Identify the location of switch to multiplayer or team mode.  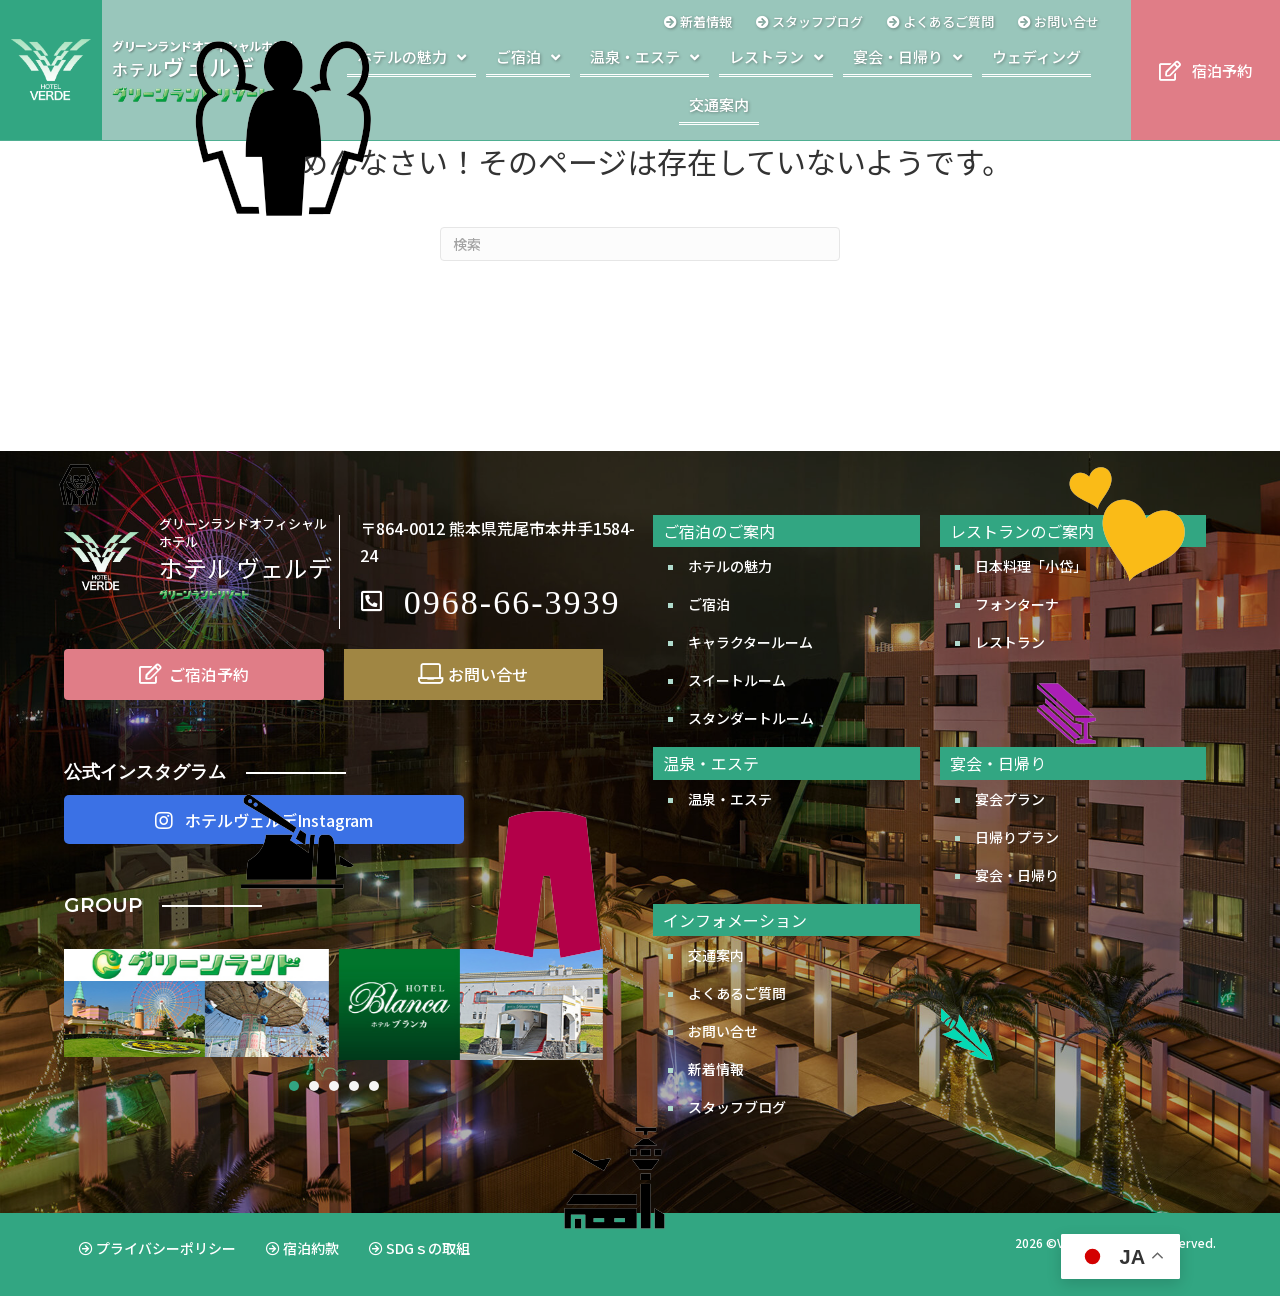
(283, 128).